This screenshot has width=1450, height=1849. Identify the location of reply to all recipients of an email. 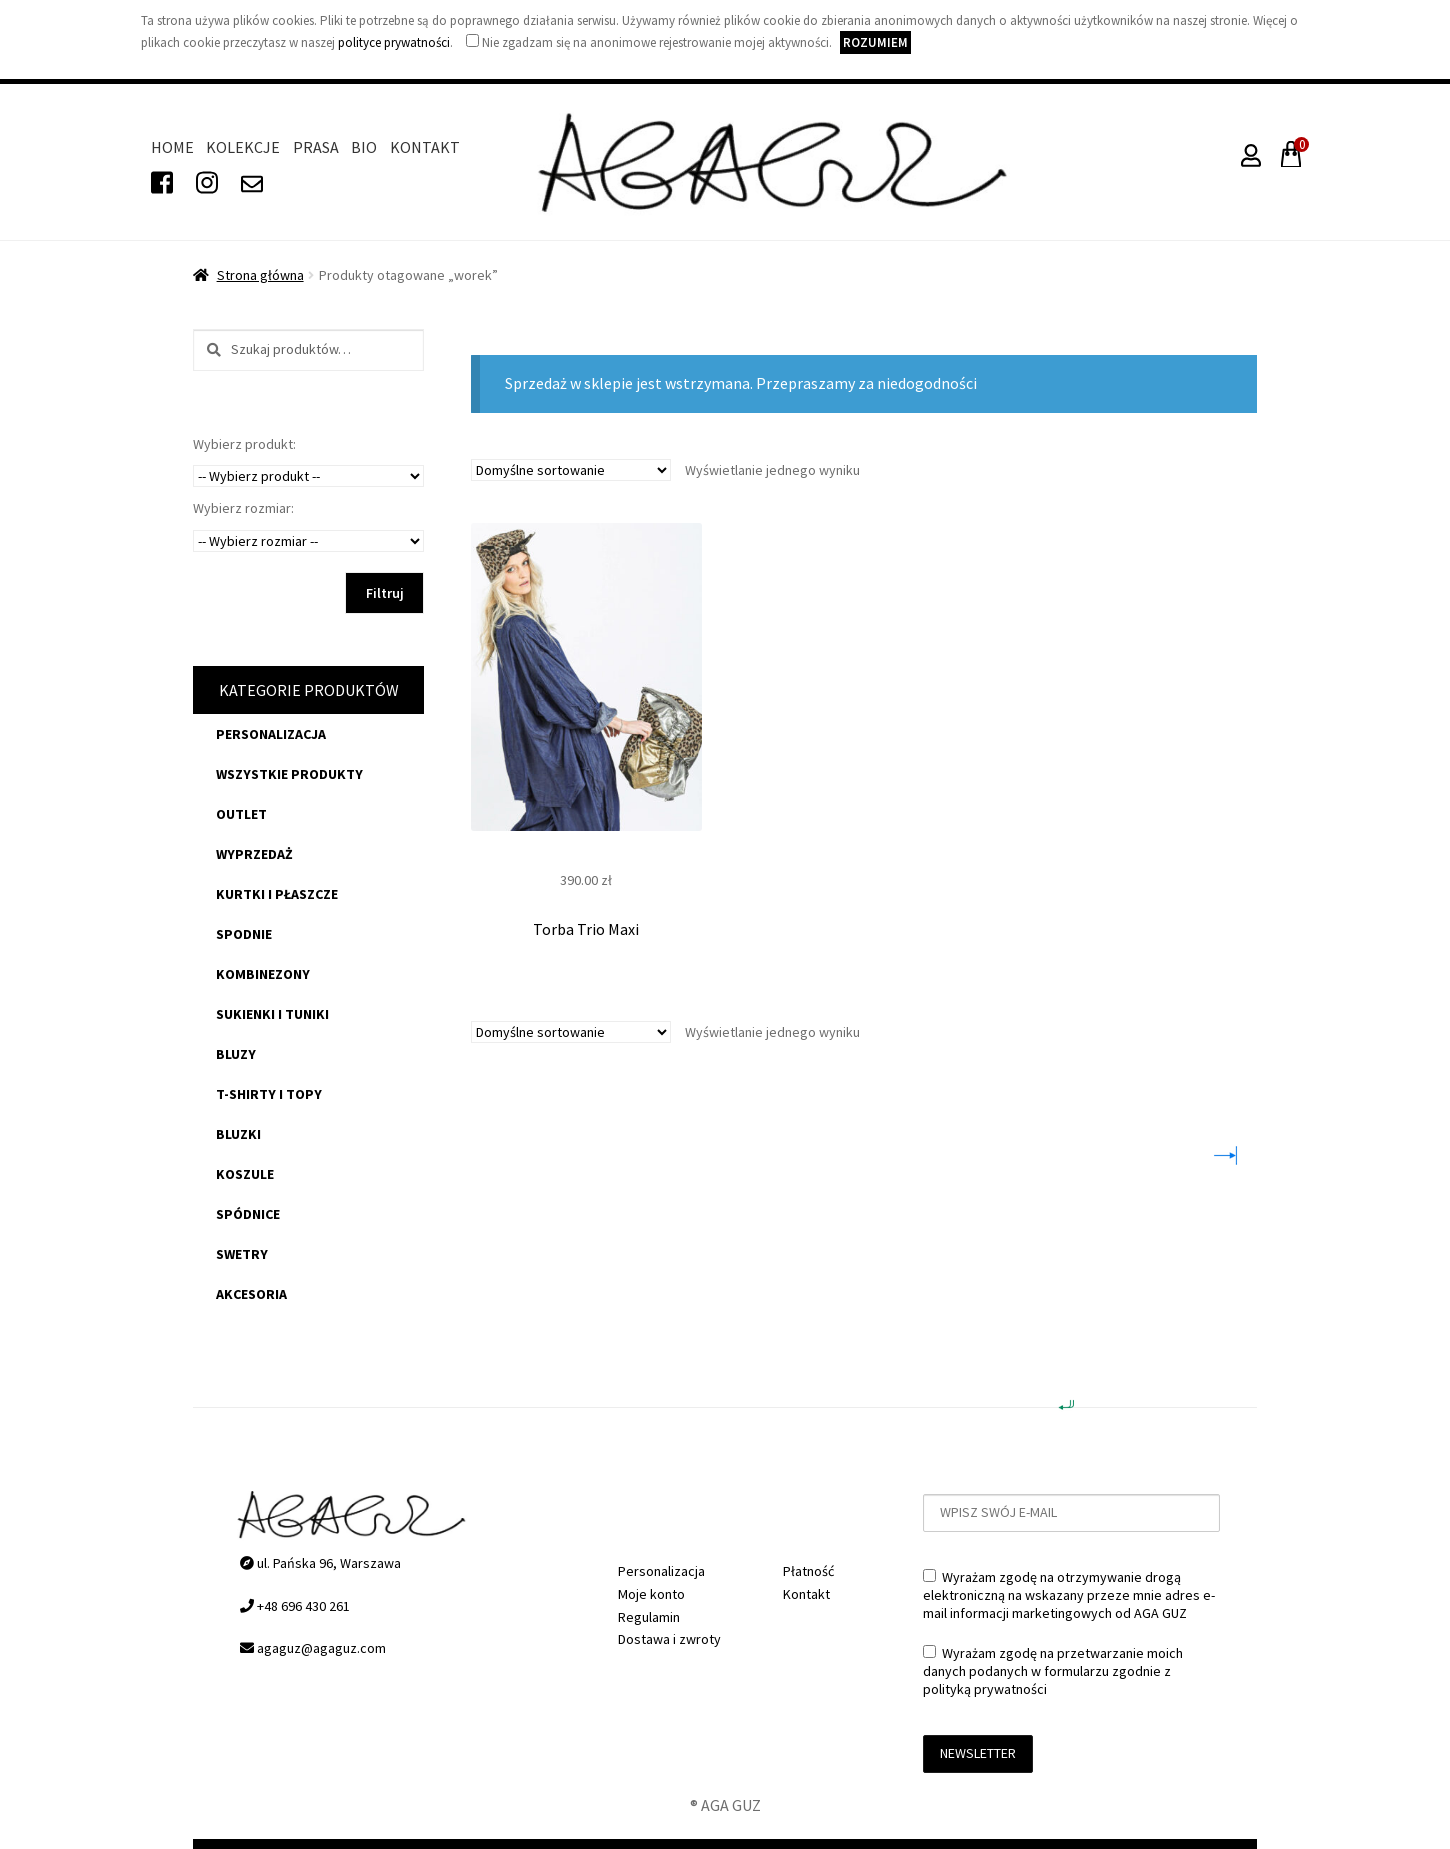
(1066, 1404).